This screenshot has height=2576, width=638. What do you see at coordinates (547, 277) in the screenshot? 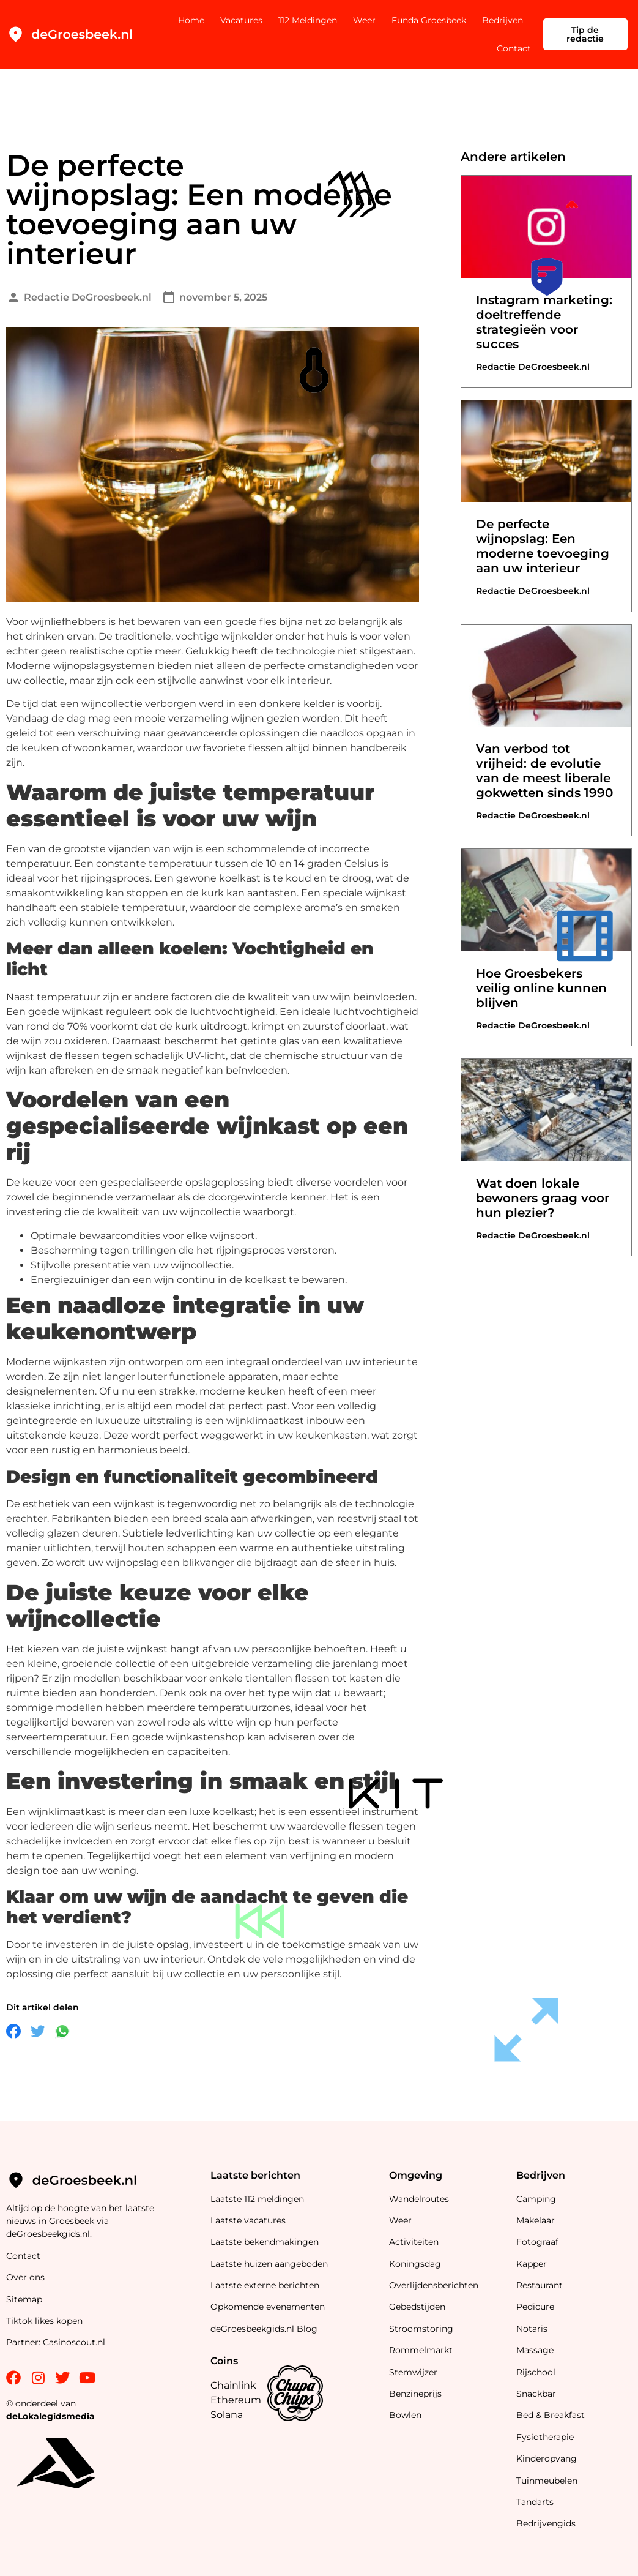
I see `open 2FAS authenticator app` at bounding box center [547, 277].